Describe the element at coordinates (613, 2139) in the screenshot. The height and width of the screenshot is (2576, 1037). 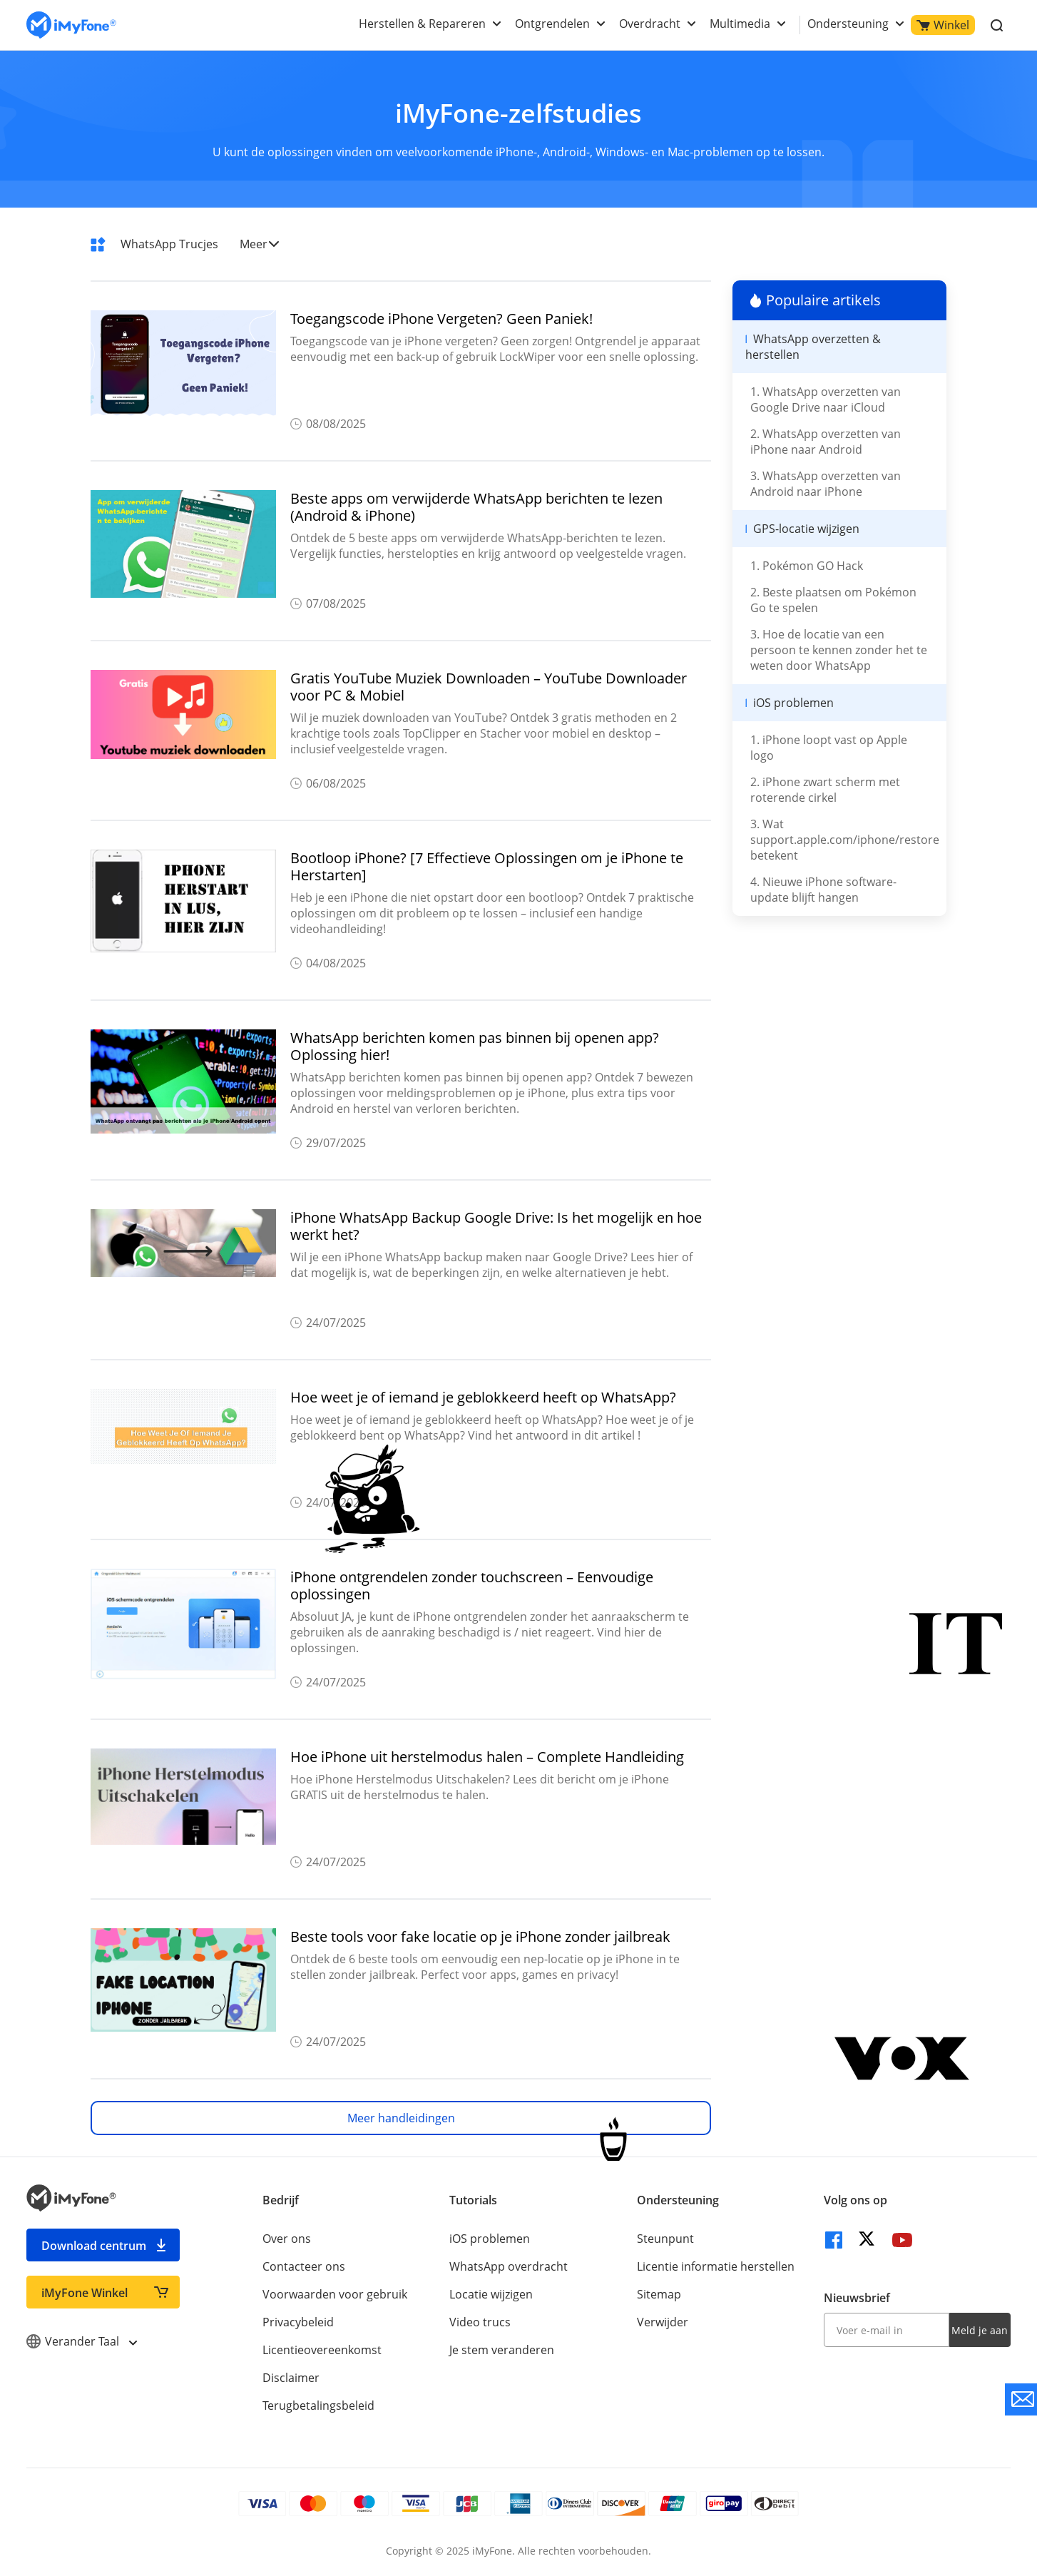
I see `mocha javascript testing framework logo` at that location.